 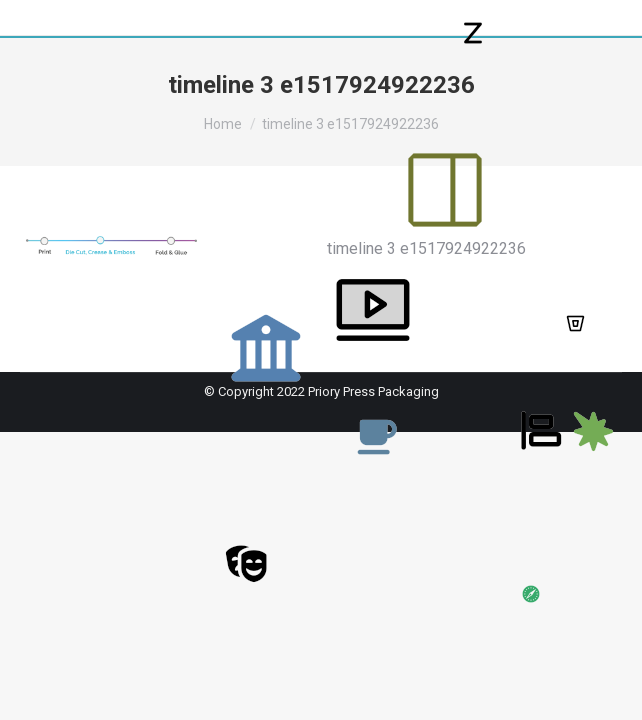 What do you see at coordinates (373, 310) in the screenshot?
I see `play or watch a video` at bounding box center [373, 310].